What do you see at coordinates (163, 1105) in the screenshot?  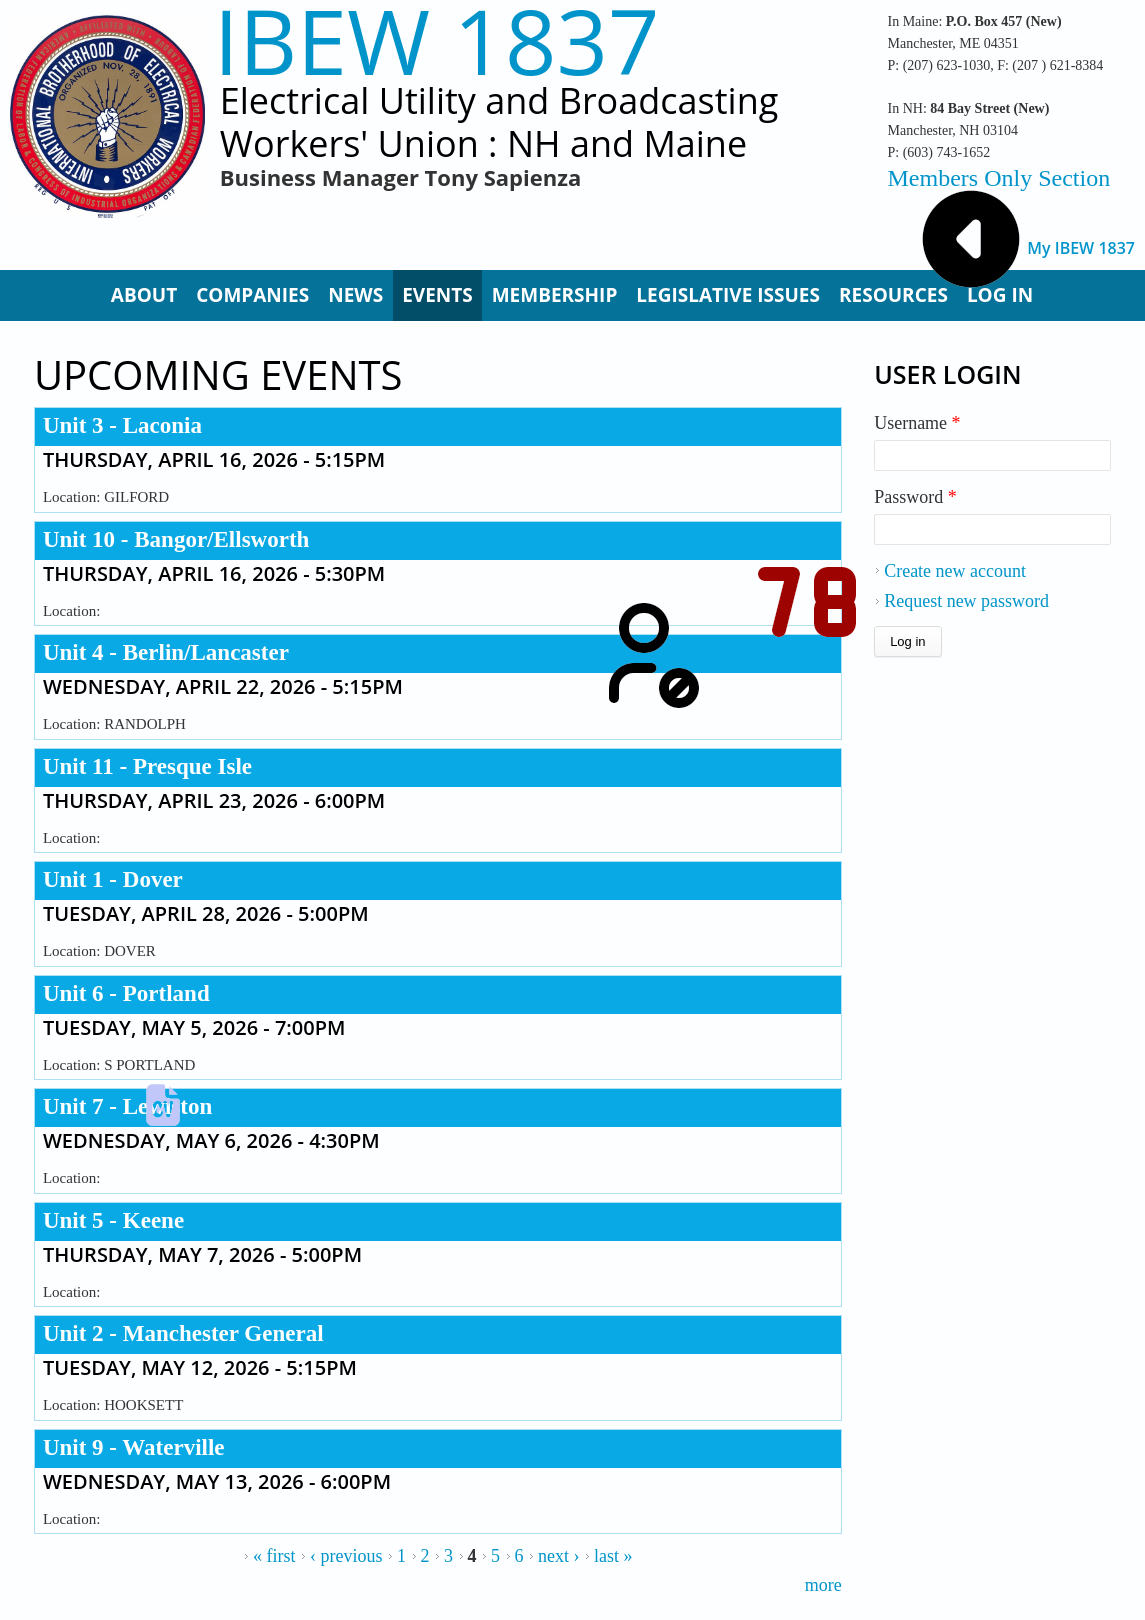 I see `view or open your CV/resume file` at bounding box center [163, 1105].